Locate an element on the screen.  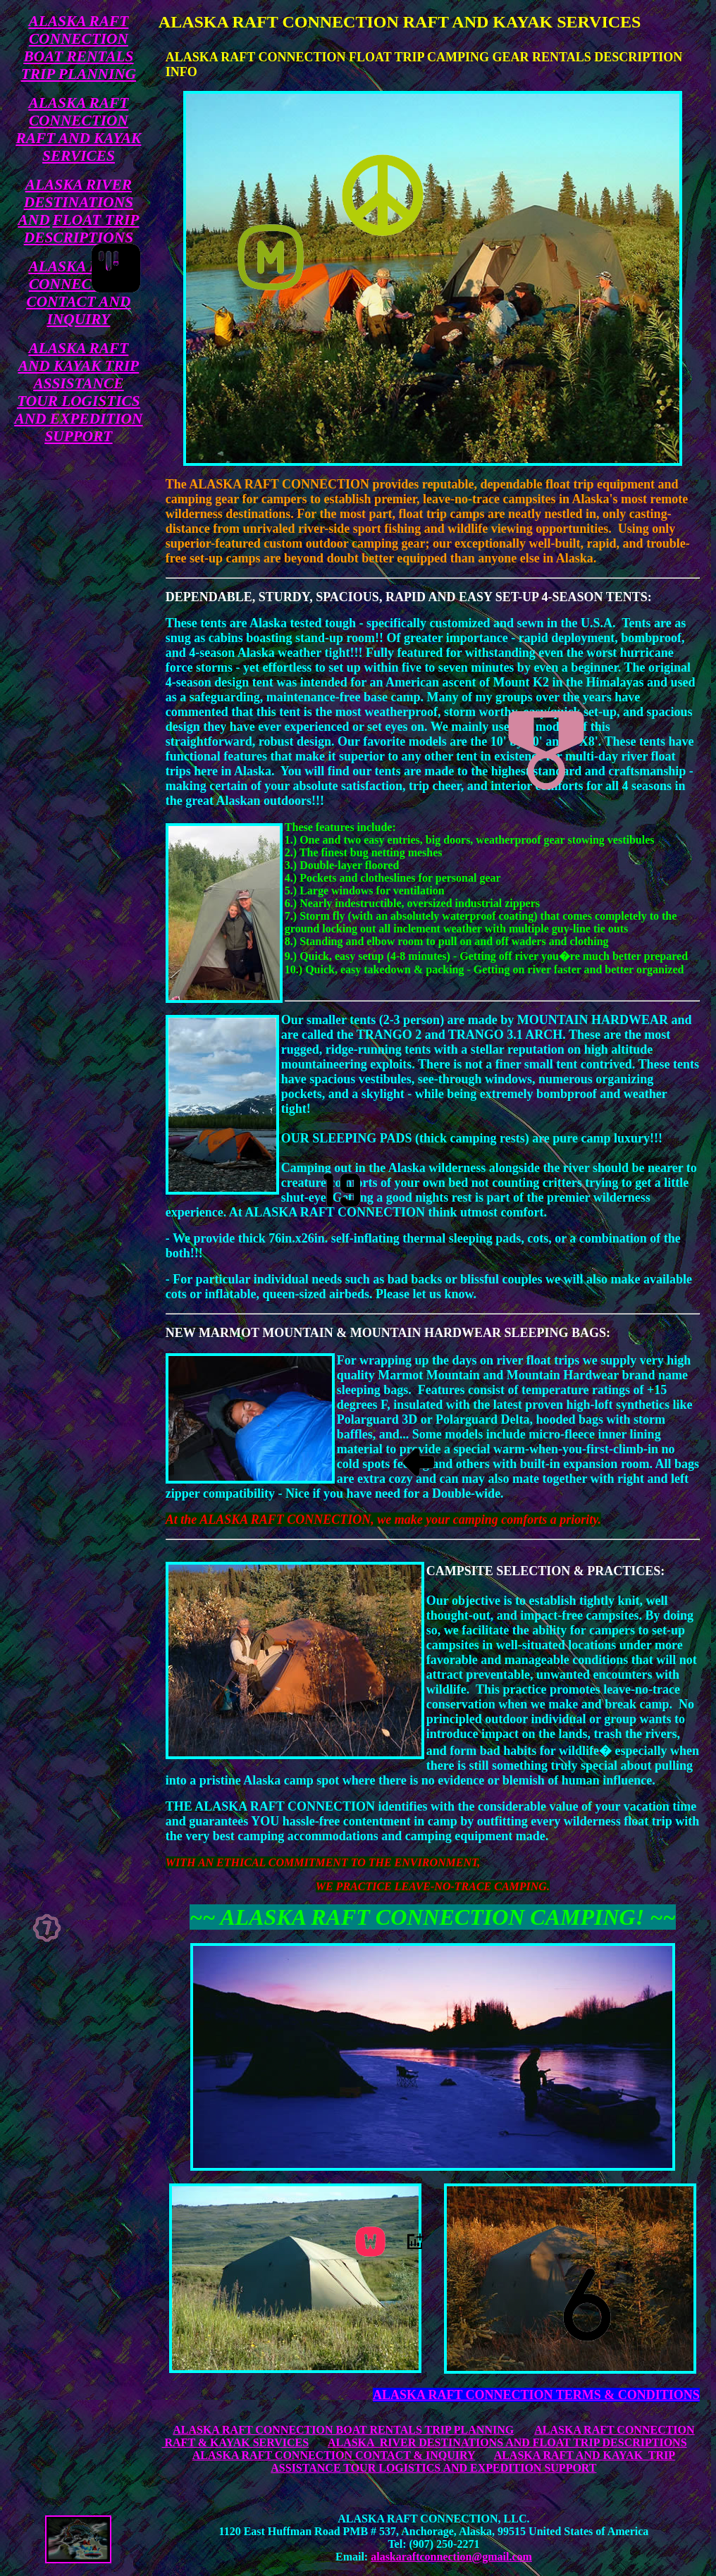
indicates 19 items or notifications is located at coordinates (340, 1190).